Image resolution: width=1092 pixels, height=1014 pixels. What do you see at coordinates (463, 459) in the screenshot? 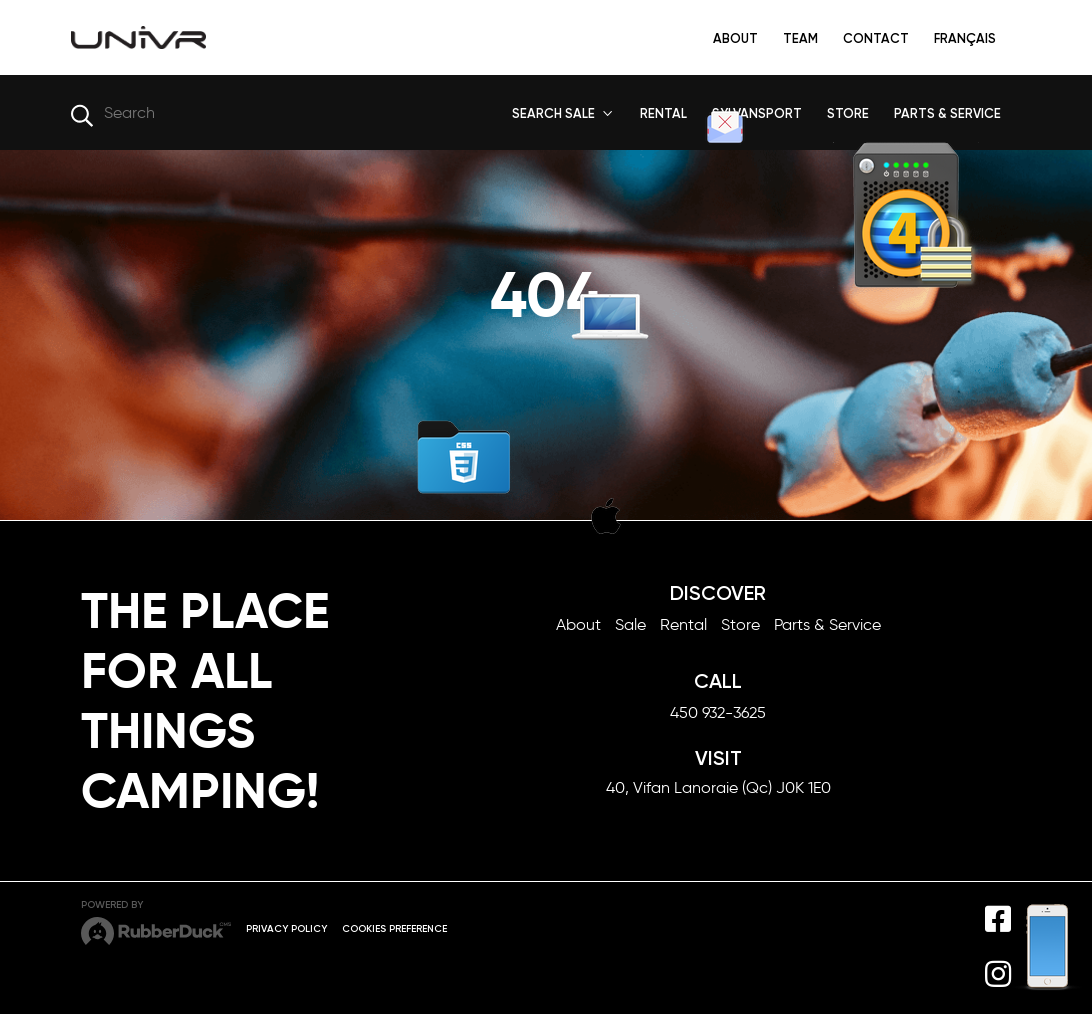
I see `open folder containing CSS stylesheets` at bounding box center [463, 459].